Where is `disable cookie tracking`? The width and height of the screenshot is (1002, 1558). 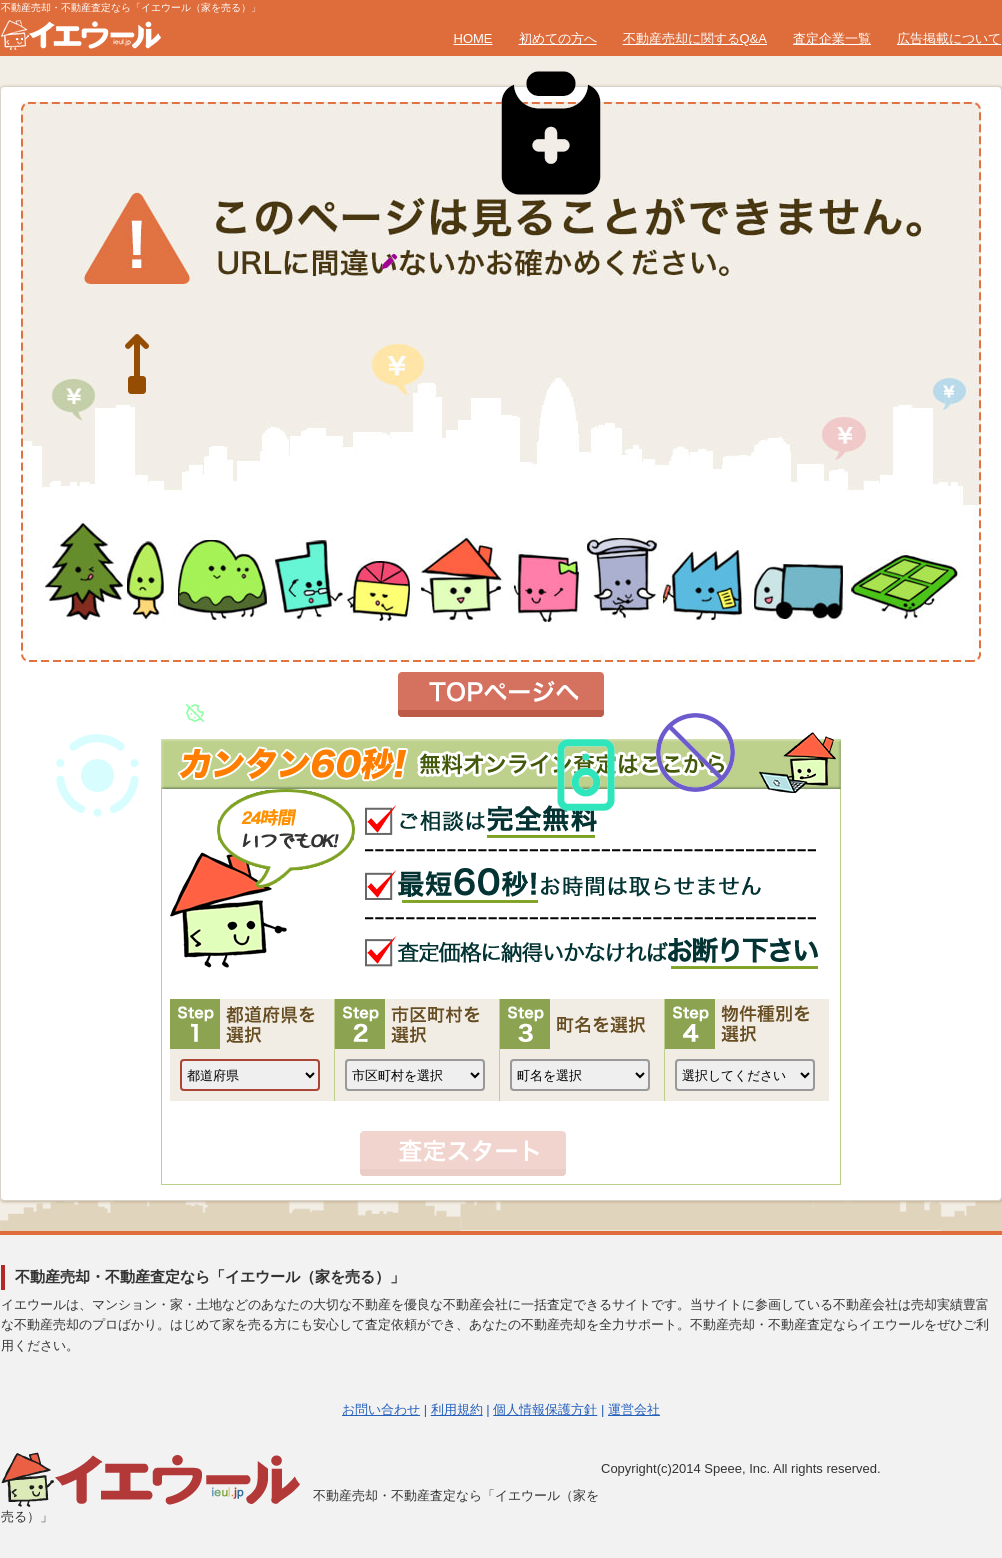
disable cookie tracking is located at coordinates (195, 713).